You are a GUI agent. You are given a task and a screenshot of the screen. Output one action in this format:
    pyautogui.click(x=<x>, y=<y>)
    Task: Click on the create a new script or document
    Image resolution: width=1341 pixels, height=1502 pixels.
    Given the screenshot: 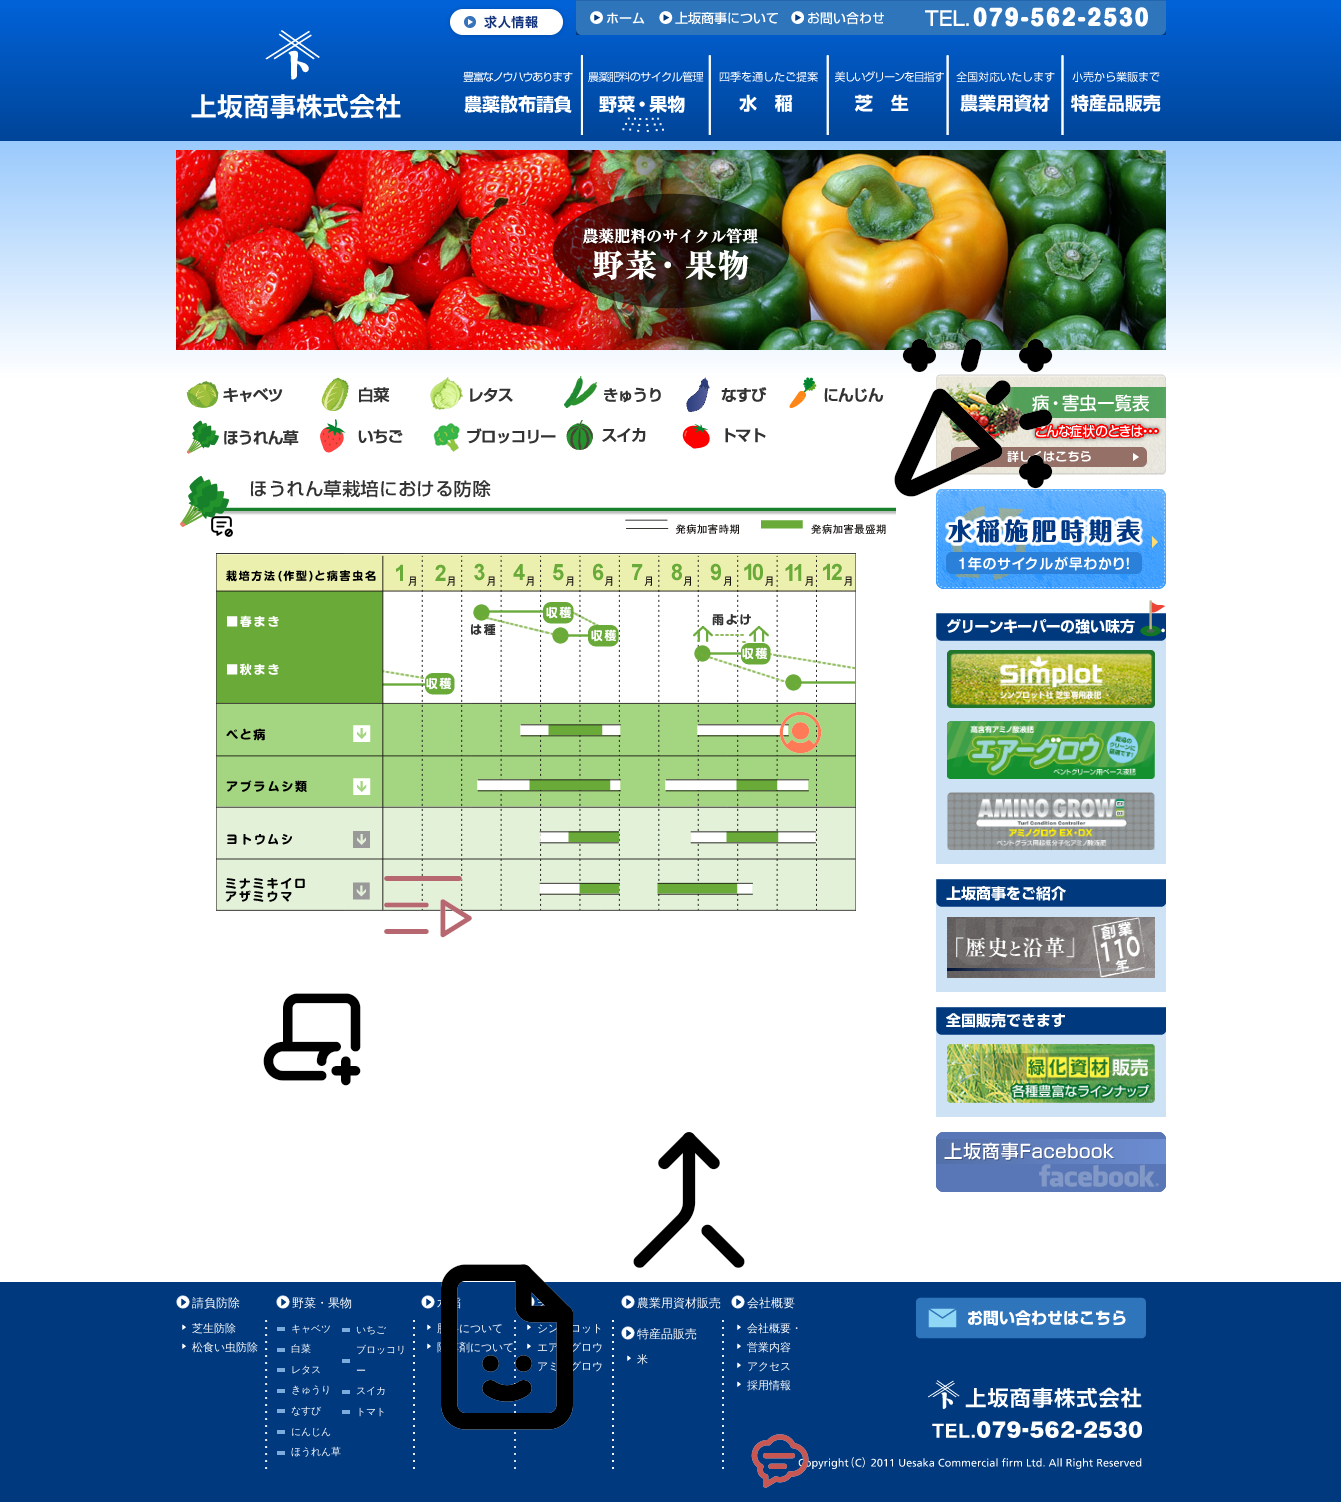 What is the action you would take?
    pyautogui.click(x=312, y=1037)
    